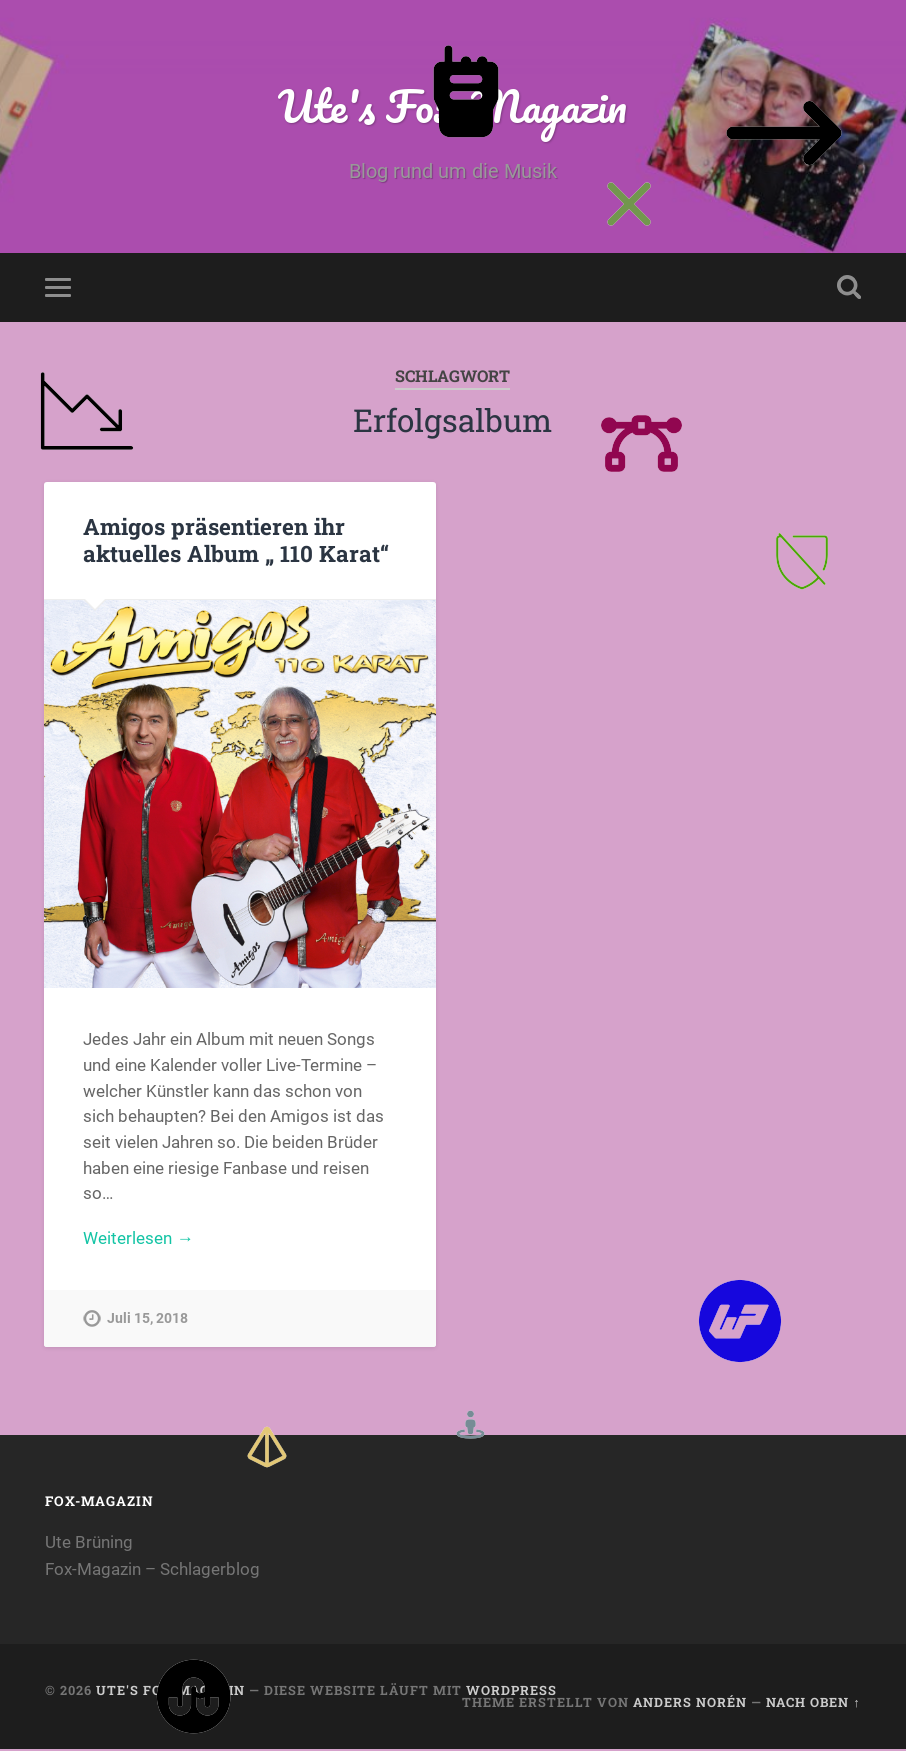 The image size is (906, 1751). What do you see at coordinates (192, 1696) in the screenshot?
I see `stumbleupon social media logo` at bounding box center [192, 1696].